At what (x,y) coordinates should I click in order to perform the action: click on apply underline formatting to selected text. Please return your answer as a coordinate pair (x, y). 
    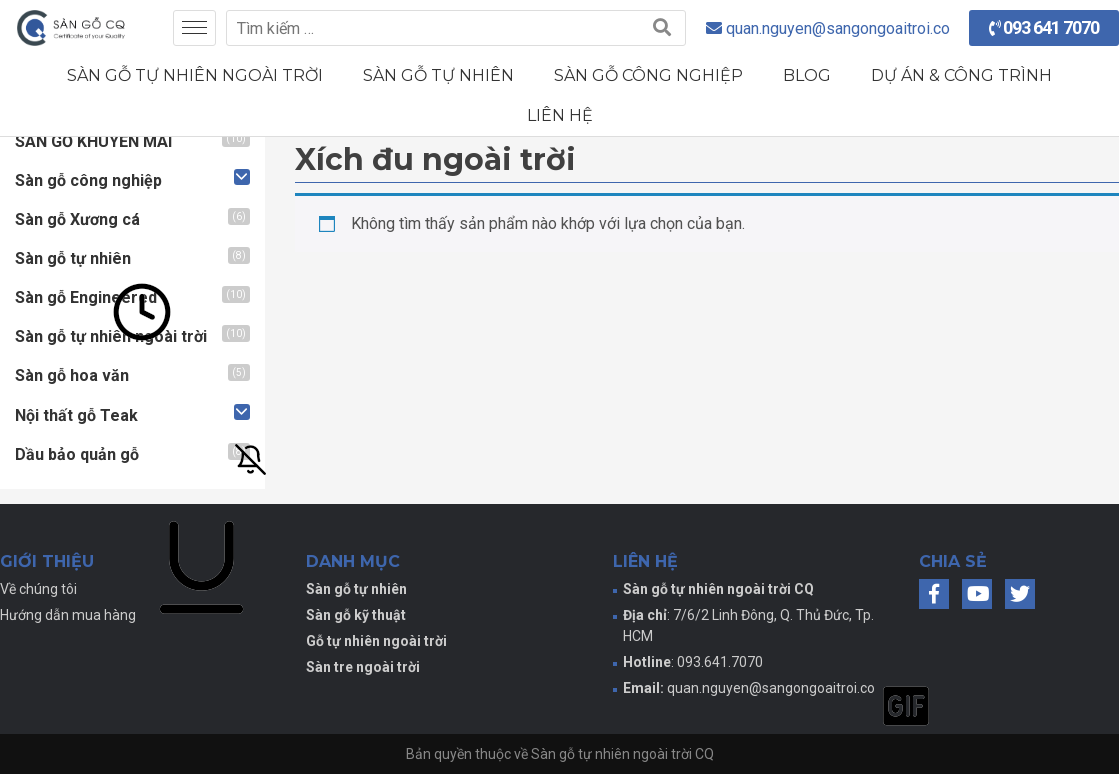
    Looking at the image, I should click on (201, 567).